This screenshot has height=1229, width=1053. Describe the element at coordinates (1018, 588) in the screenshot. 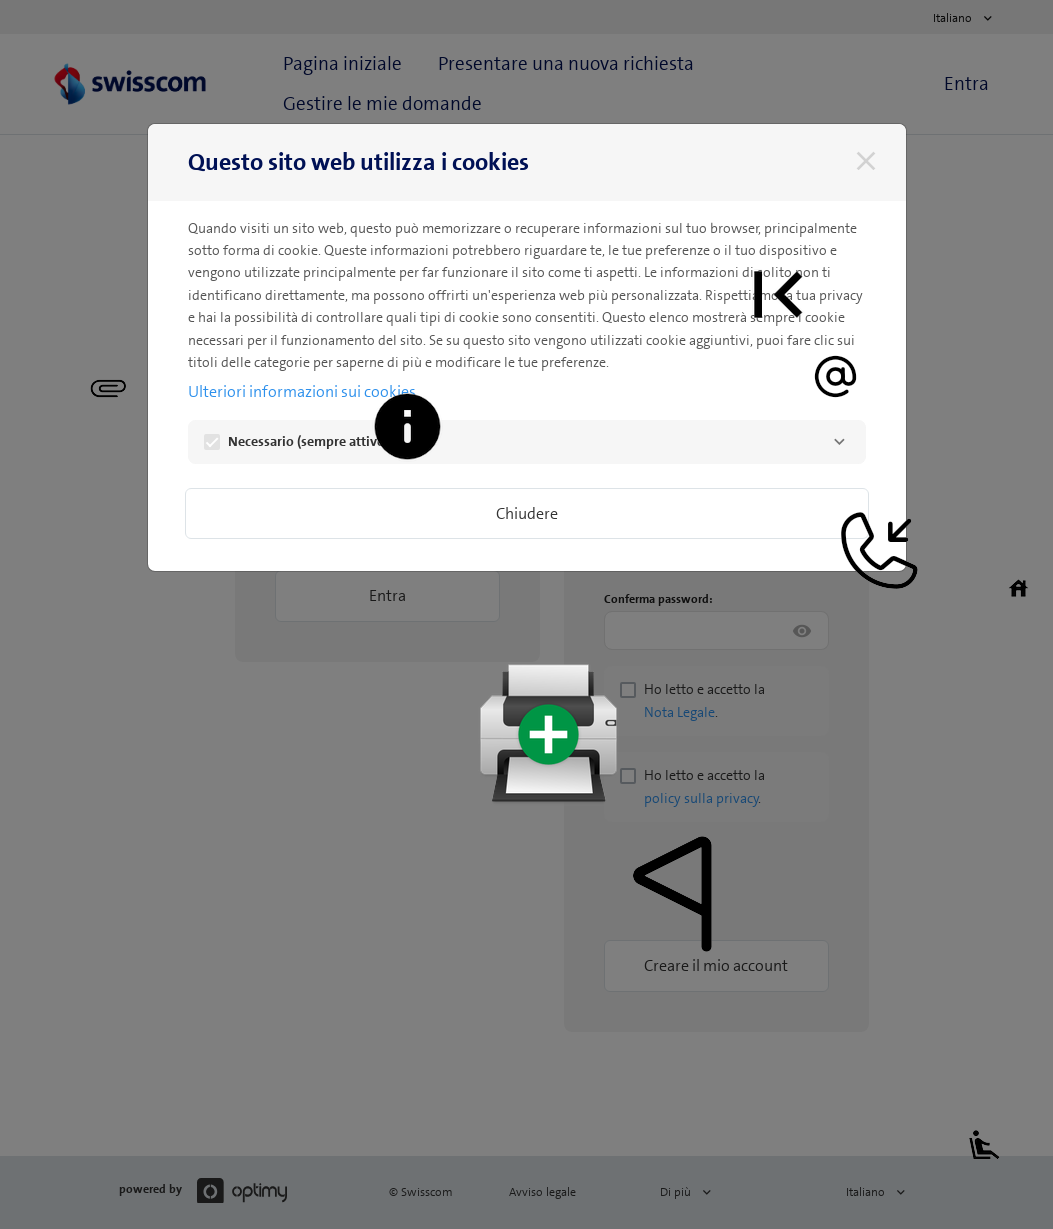

I see `go to home screen` at that location.